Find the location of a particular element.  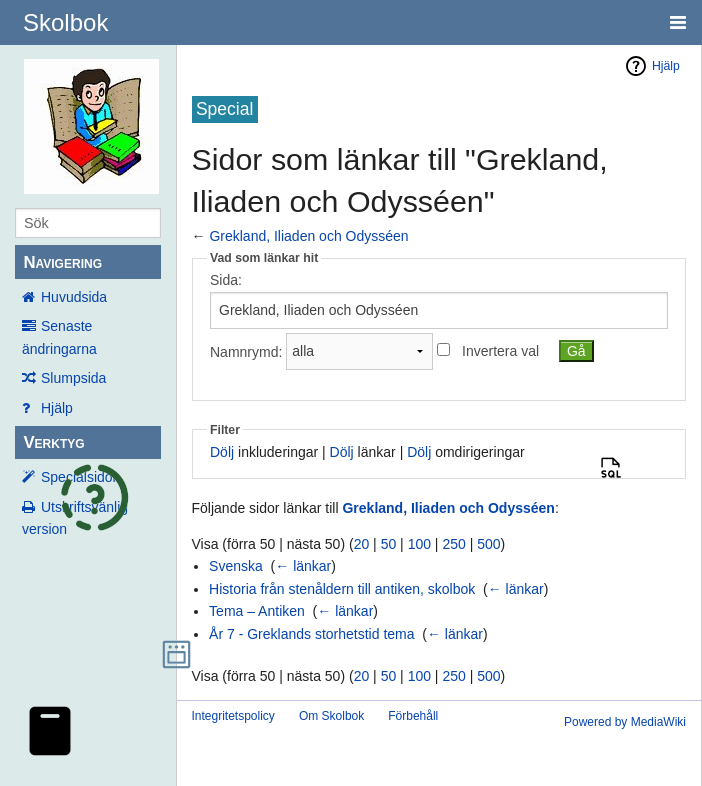

view help for current progress status is located at coordinates (94, 497).